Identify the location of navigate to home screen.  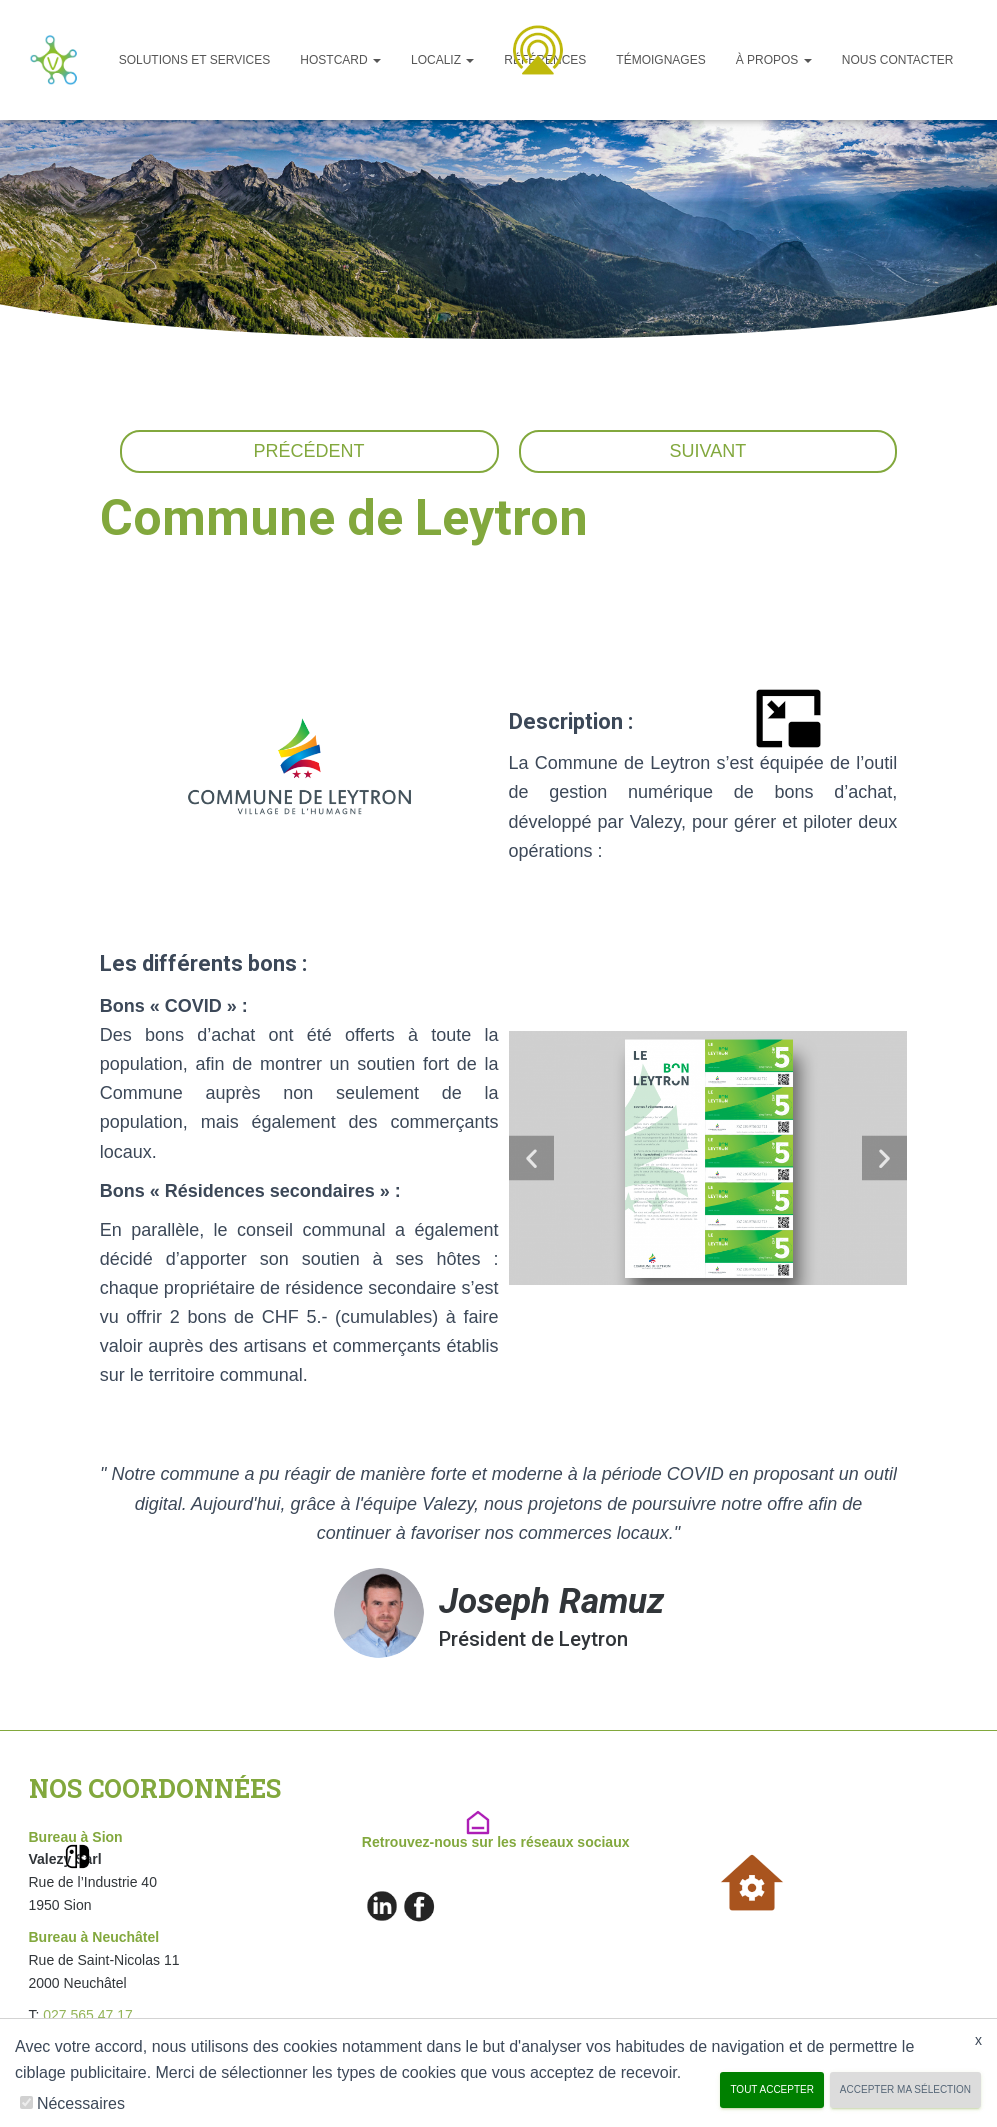
(478, 1823).